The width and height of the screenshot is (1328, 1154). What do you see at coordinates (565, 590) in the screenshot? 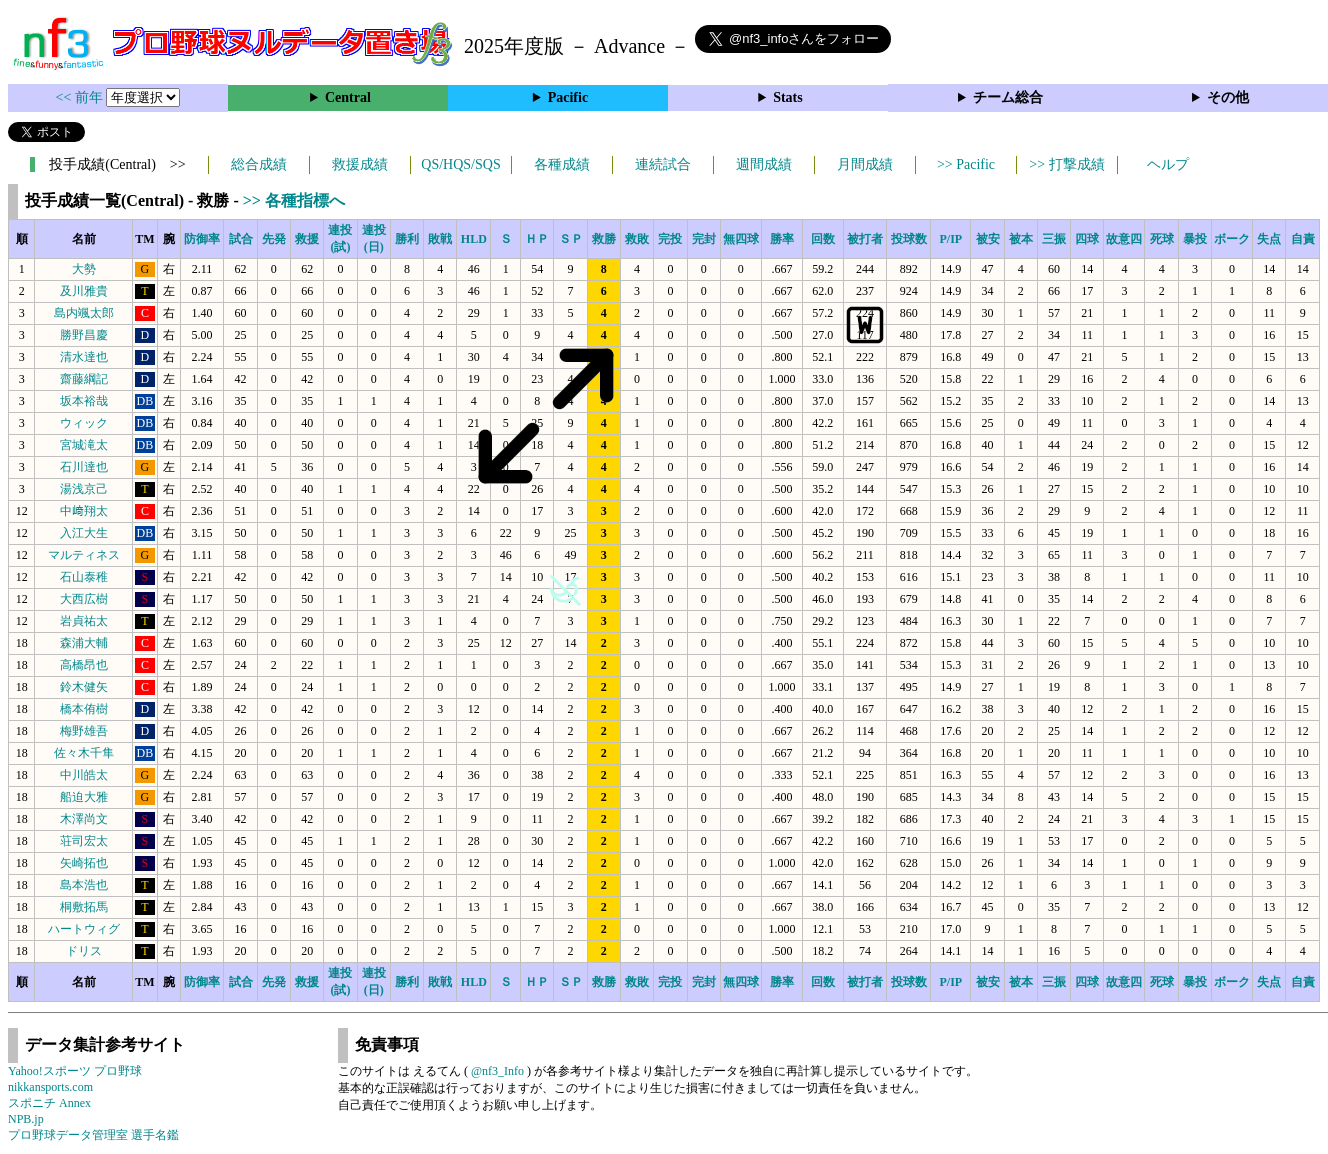
I see `disable spicy food filter` at bounding box center [565, 590].